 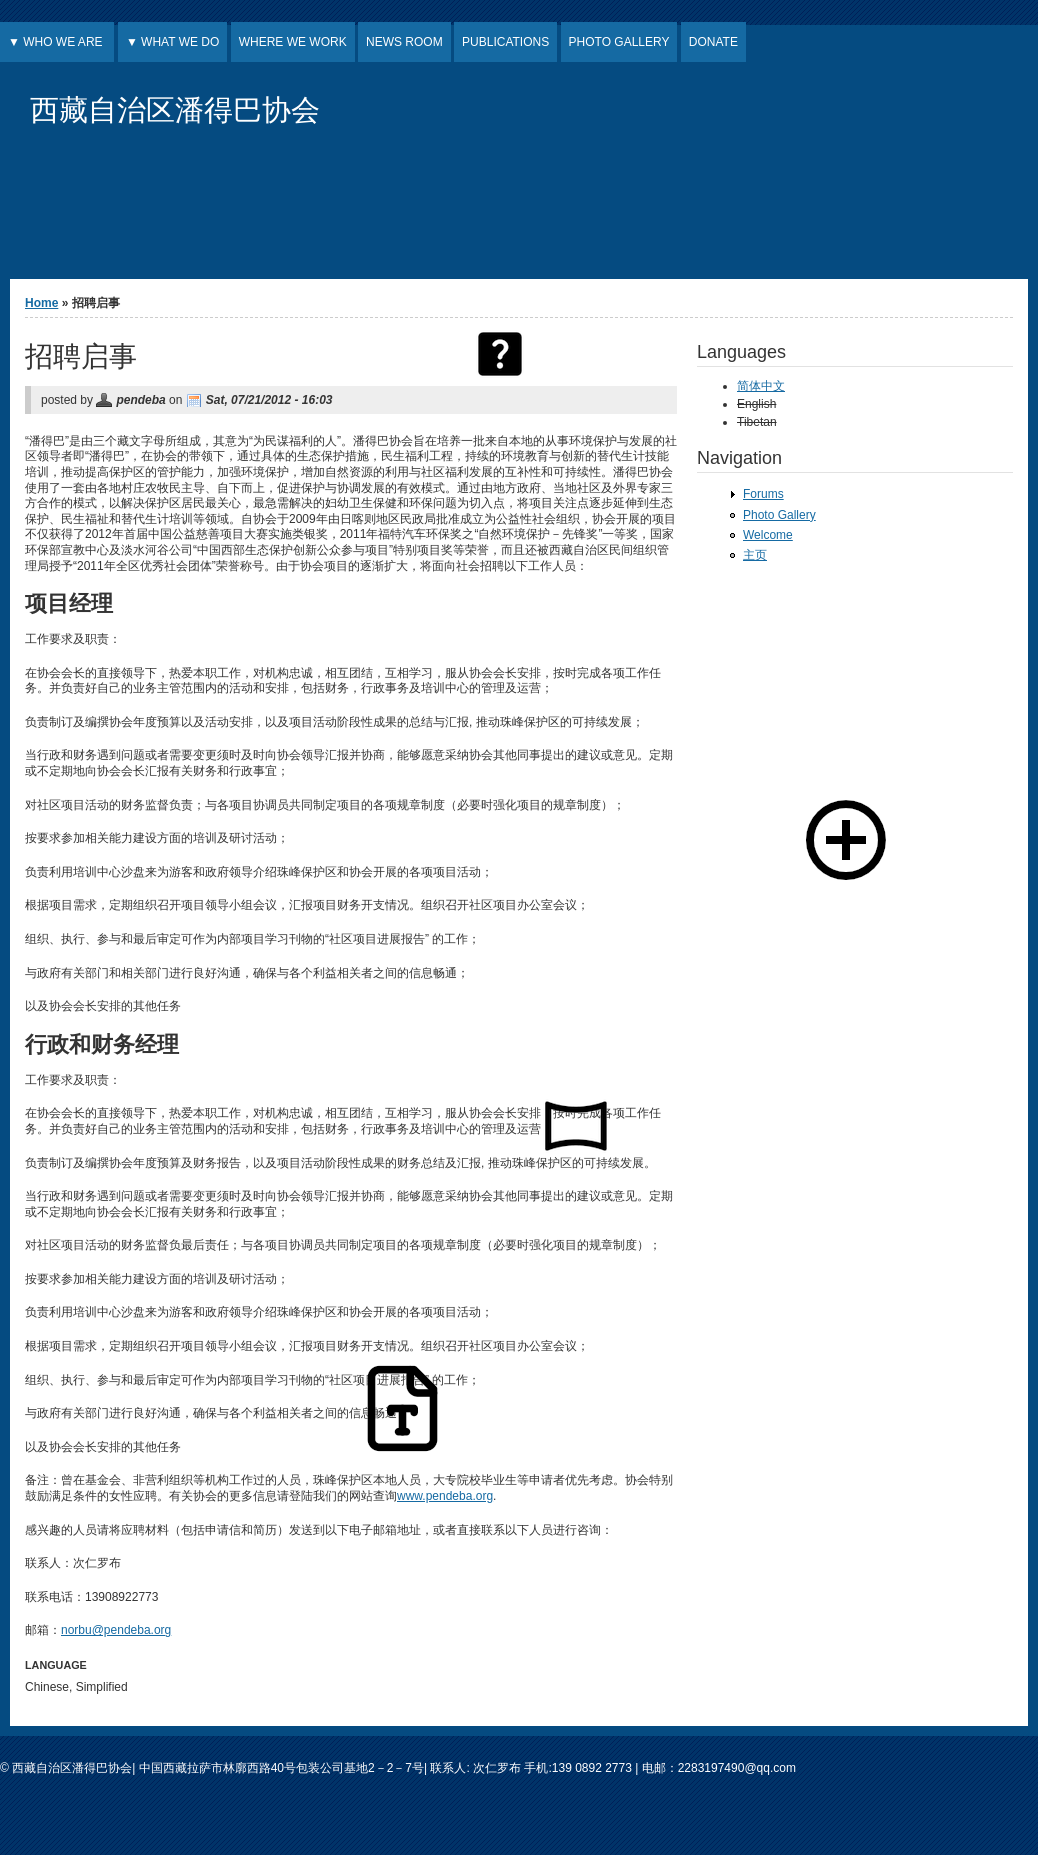 I want to click on switch to horizontal panorama mode, so click(x=576, y=1126).